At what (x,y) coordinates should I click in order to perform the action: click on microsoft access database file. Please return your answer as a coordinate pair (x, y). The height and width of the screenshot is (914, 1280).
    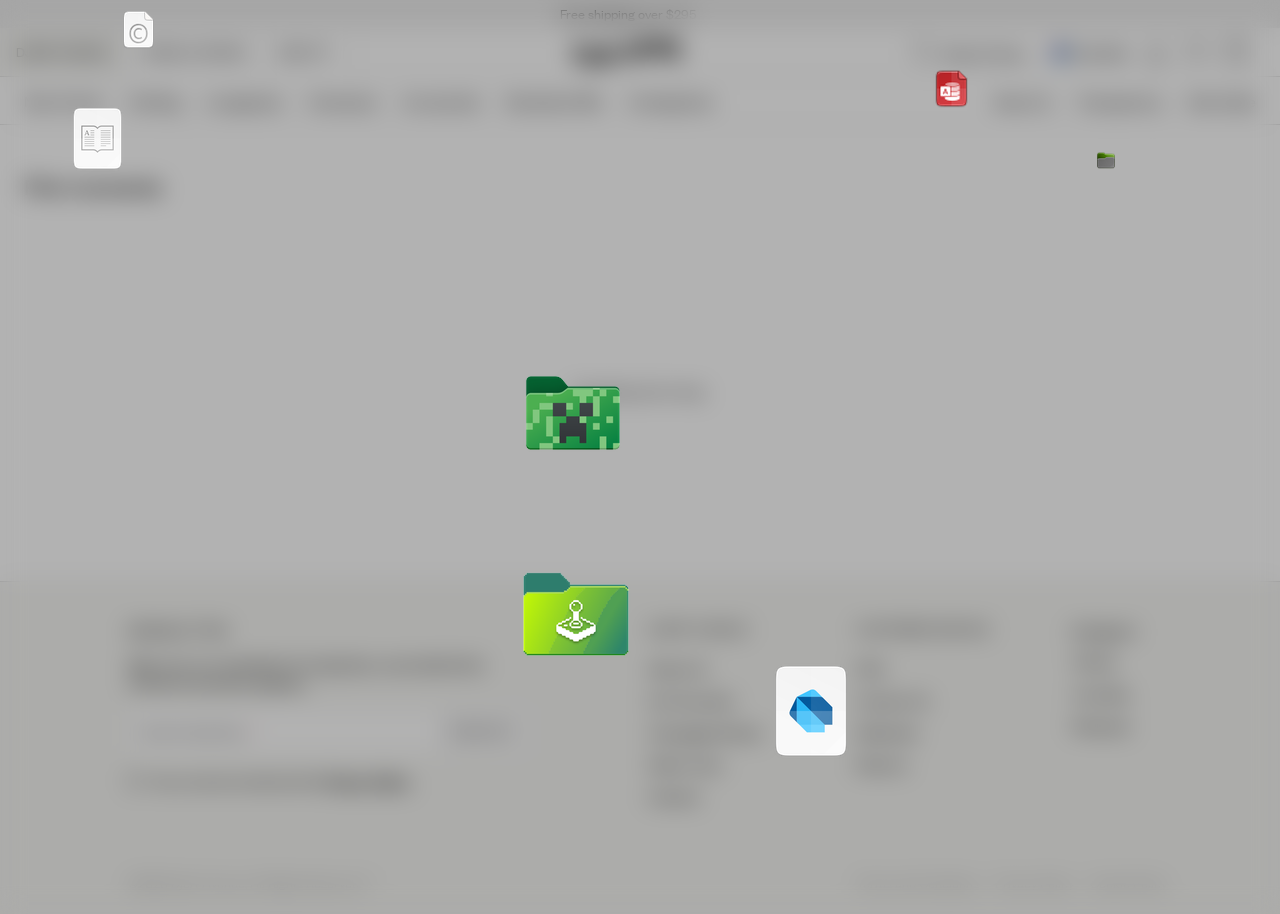
    Looking at the image, I should click on (951, 88).